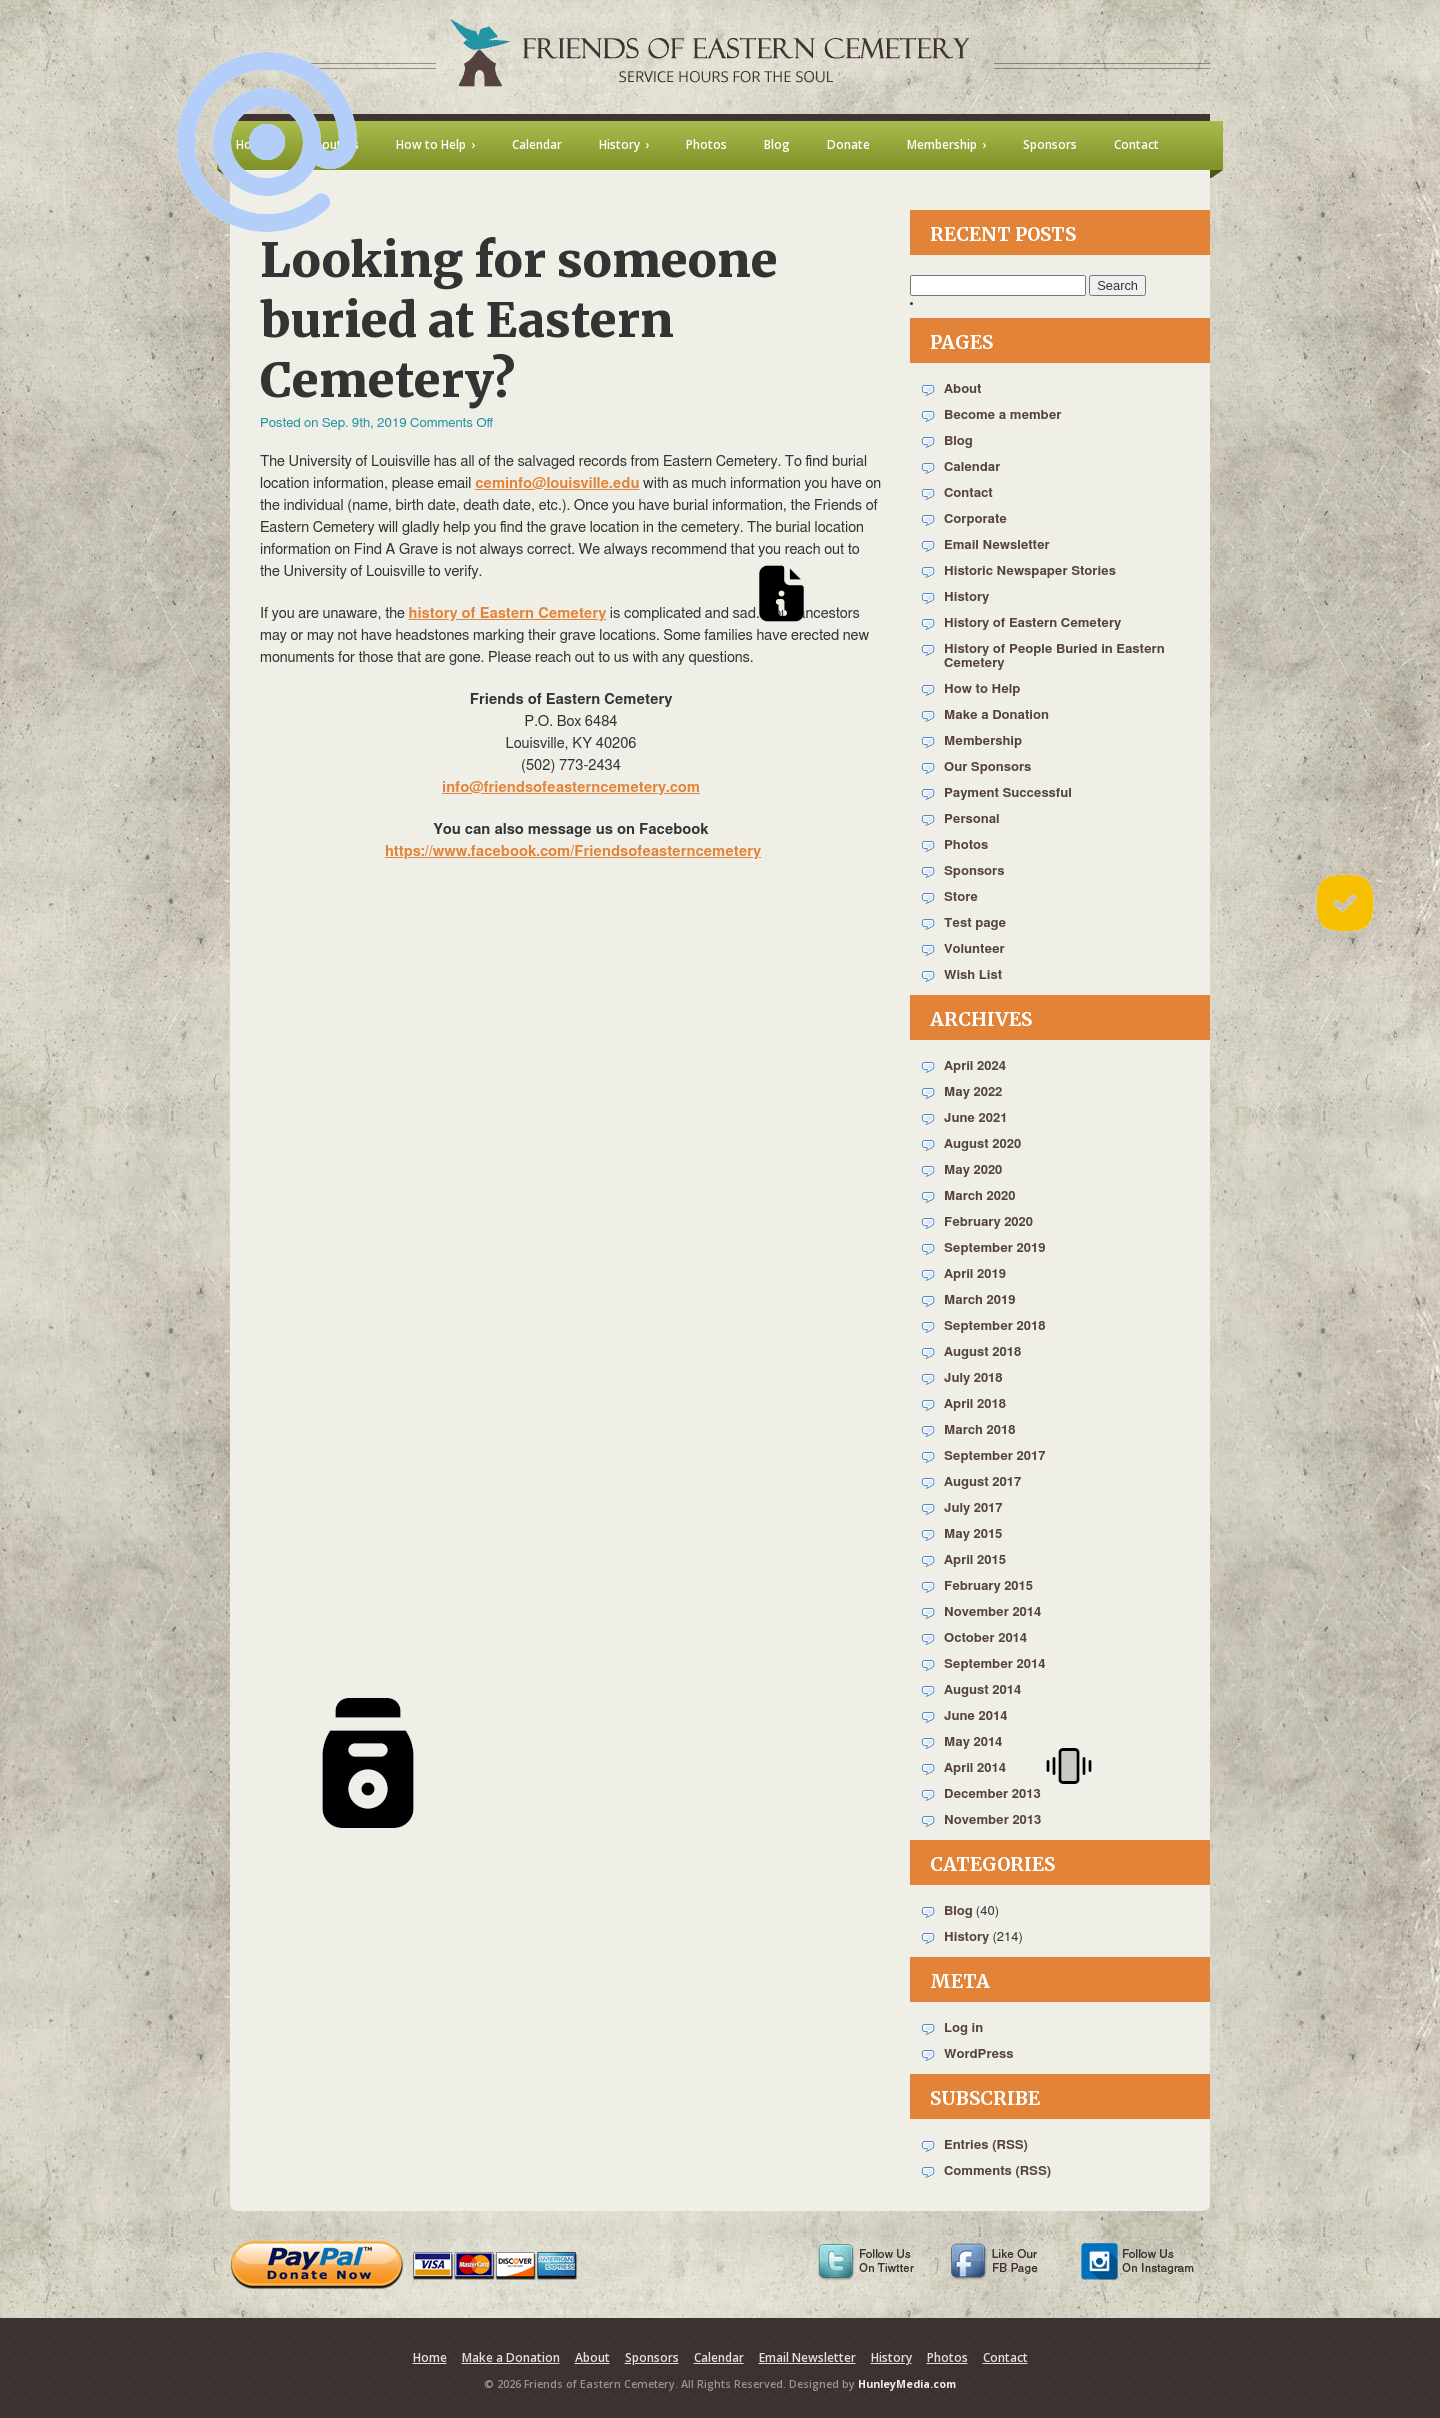  What do you see at coordinates (781, 593) in the screenshot?
I see `view file details or properties` at bounding box center [781, 593].